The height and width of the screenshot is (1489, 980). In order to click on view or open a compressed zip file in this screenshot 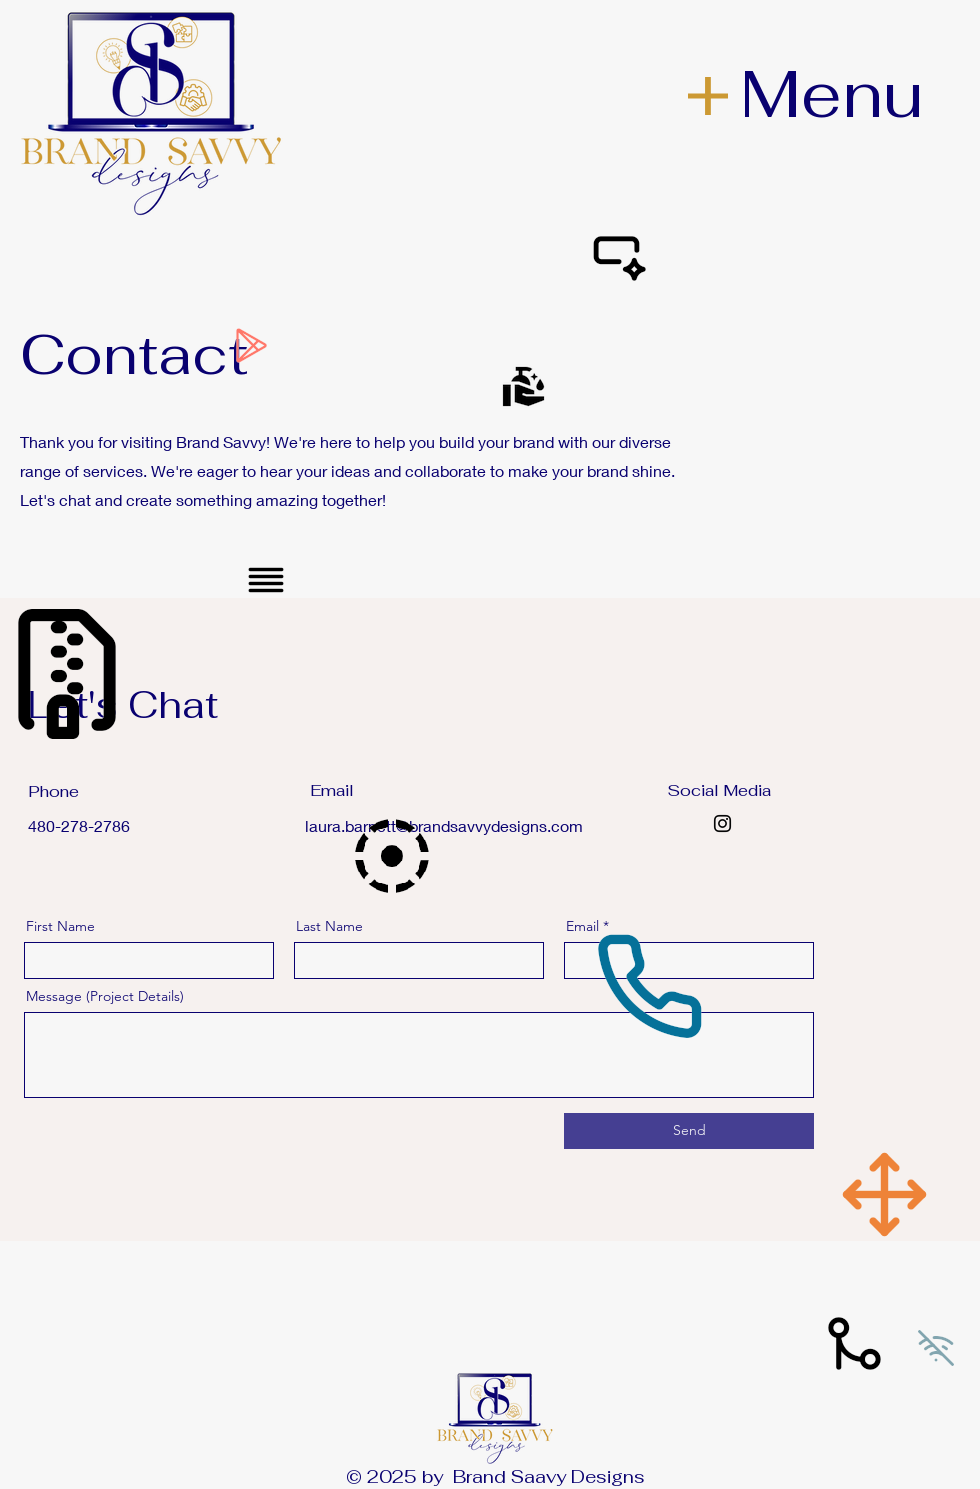, I will do `click(67, 674)`.